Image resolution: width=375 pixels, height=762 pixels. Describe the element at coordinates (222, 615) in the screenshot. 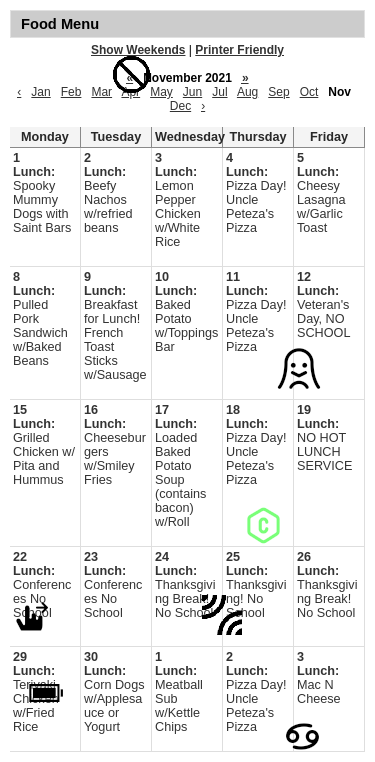

I see `enable lens flare or light leak effect` at that location.